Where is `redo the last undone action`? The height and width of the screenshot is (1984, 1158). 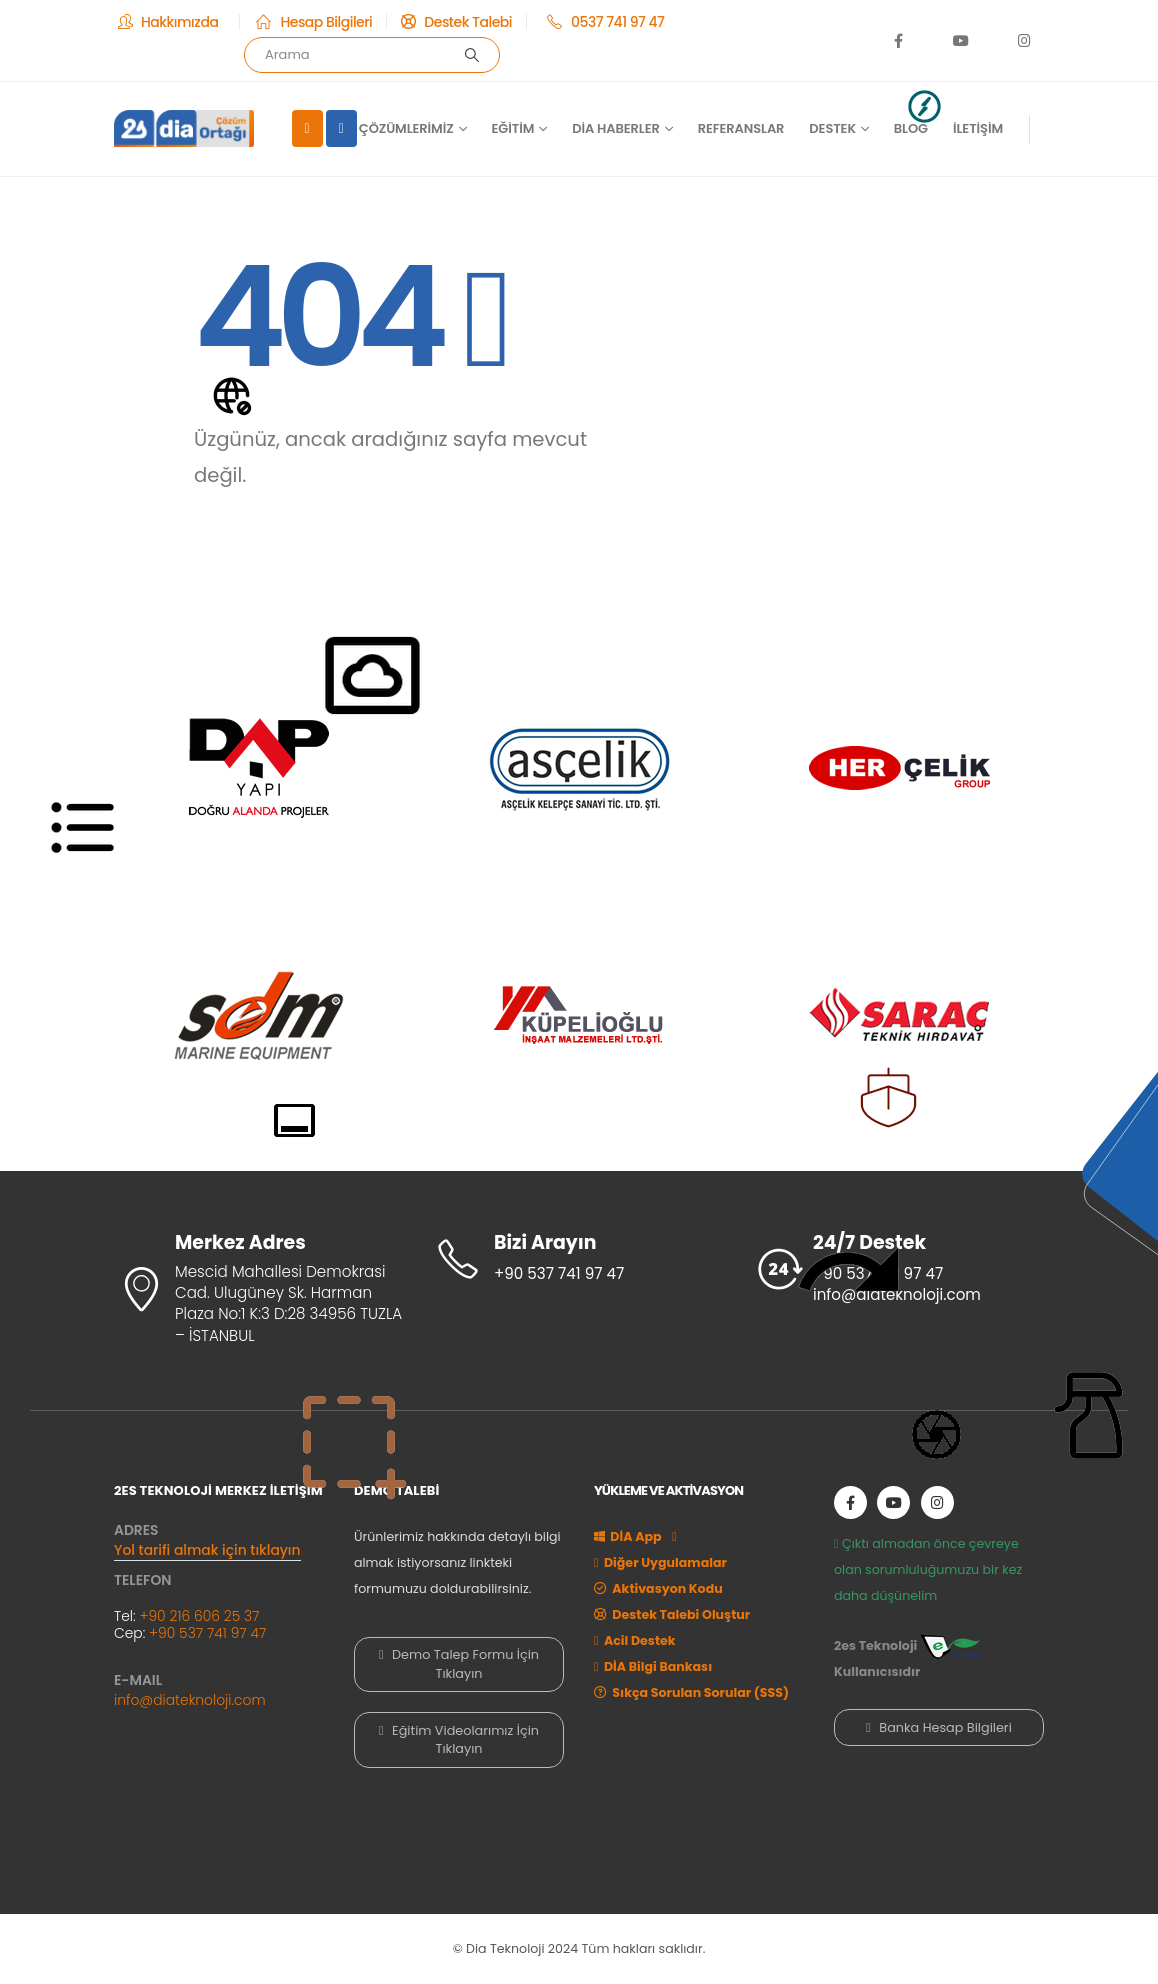 redo the last undone action is located at coordinates (849, 1271).